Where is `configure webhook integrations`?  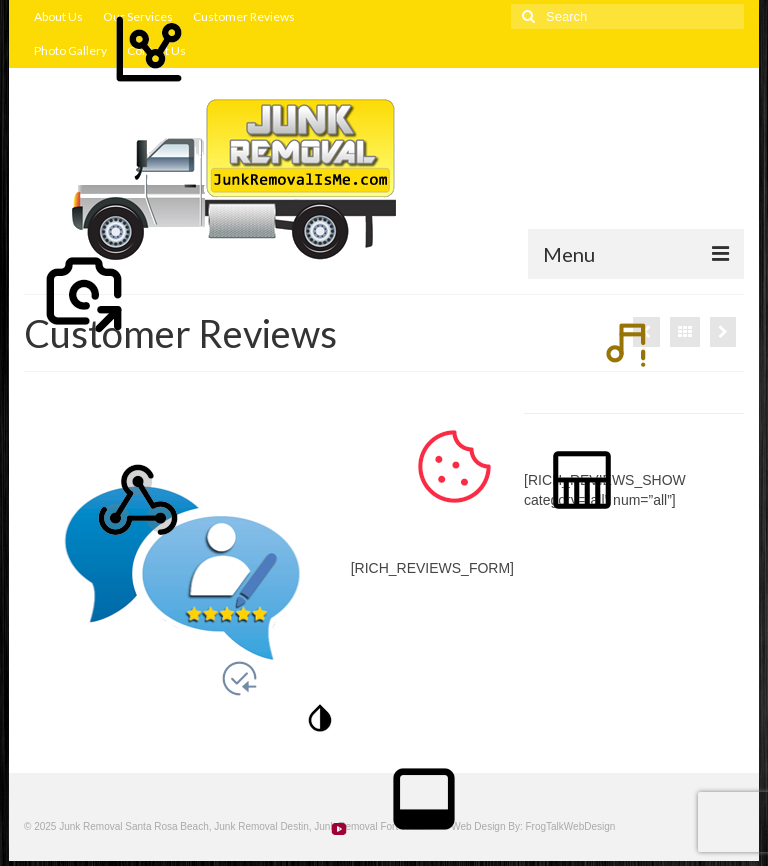
configure webhook integrations is located at coordinates (138, 504).